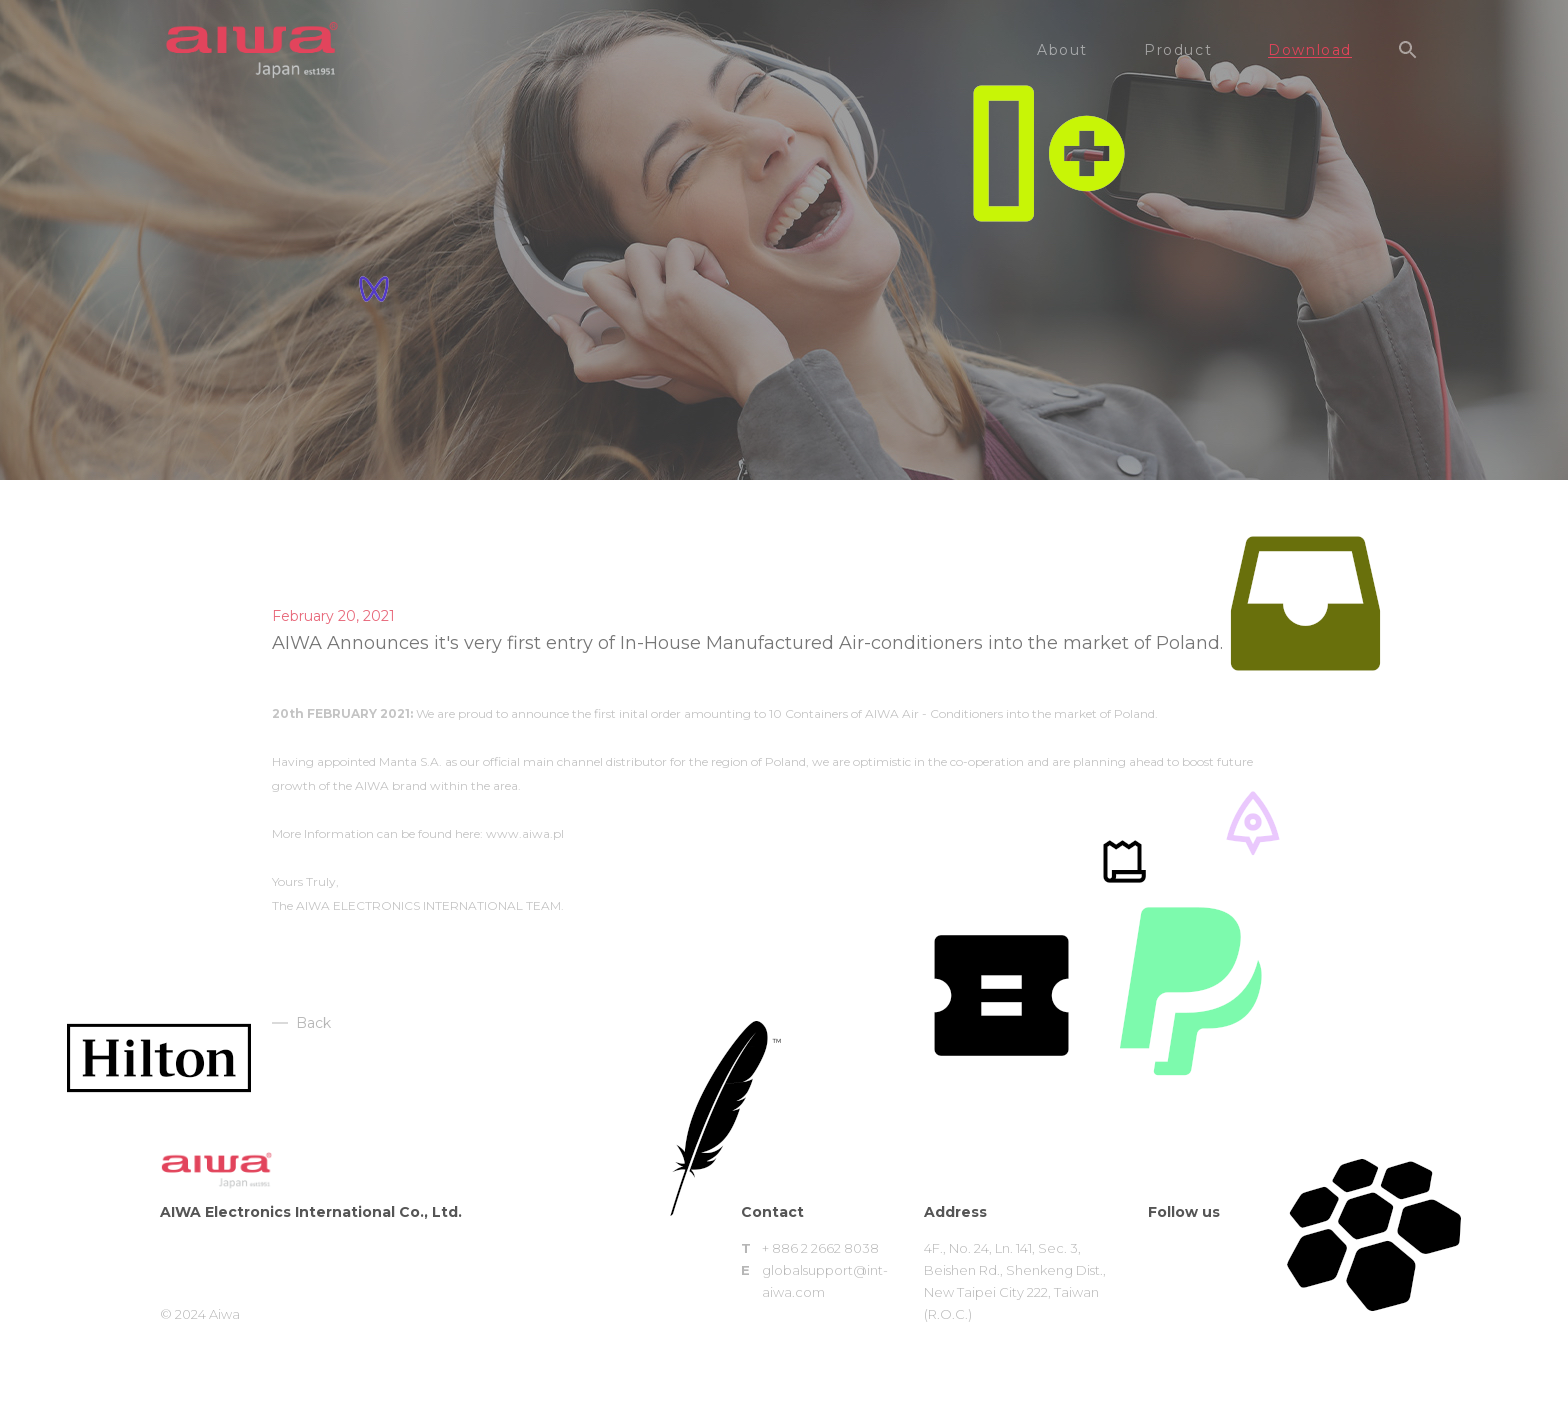 The height and width of the screenshot is (1405, 1568). I want to click on launch or explore a space-themed app, so click(1253, 822).